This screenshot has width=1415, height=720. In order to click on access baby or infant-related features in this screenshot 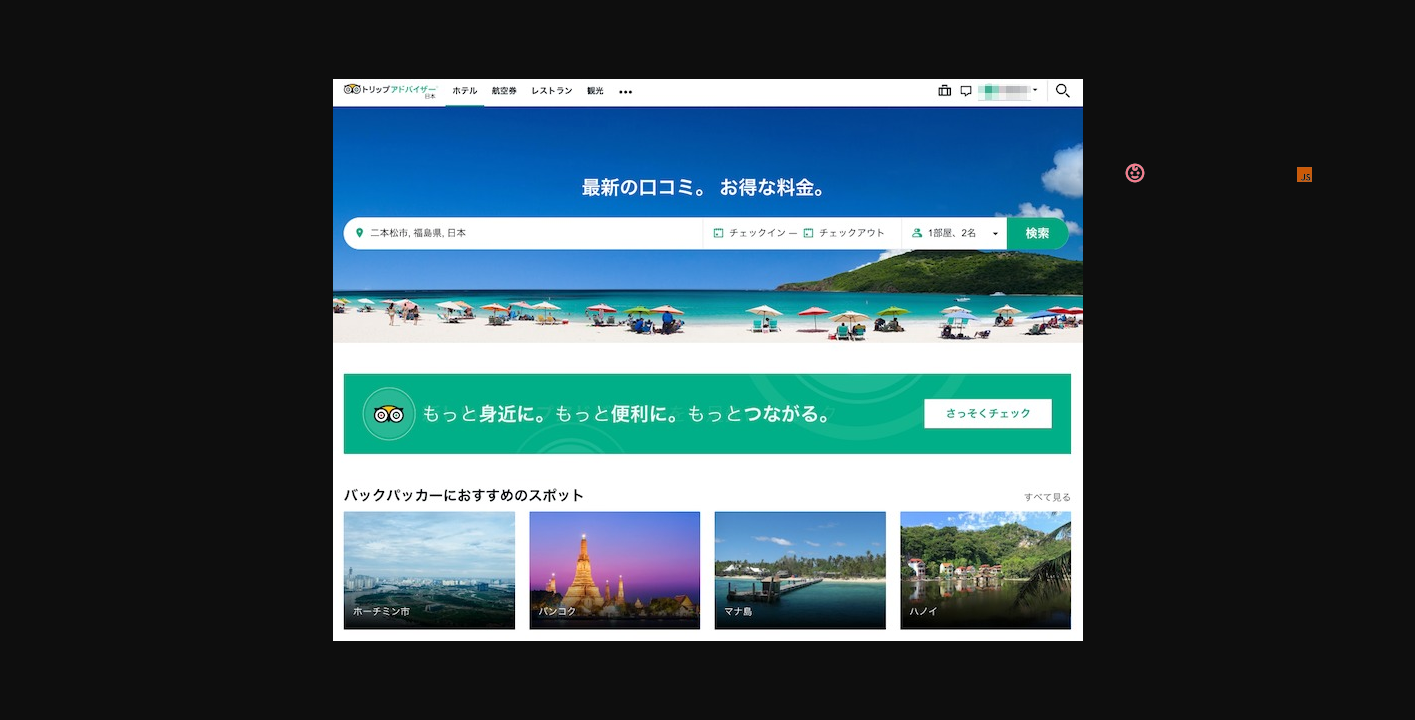, I will do `click(1135, 173)`.